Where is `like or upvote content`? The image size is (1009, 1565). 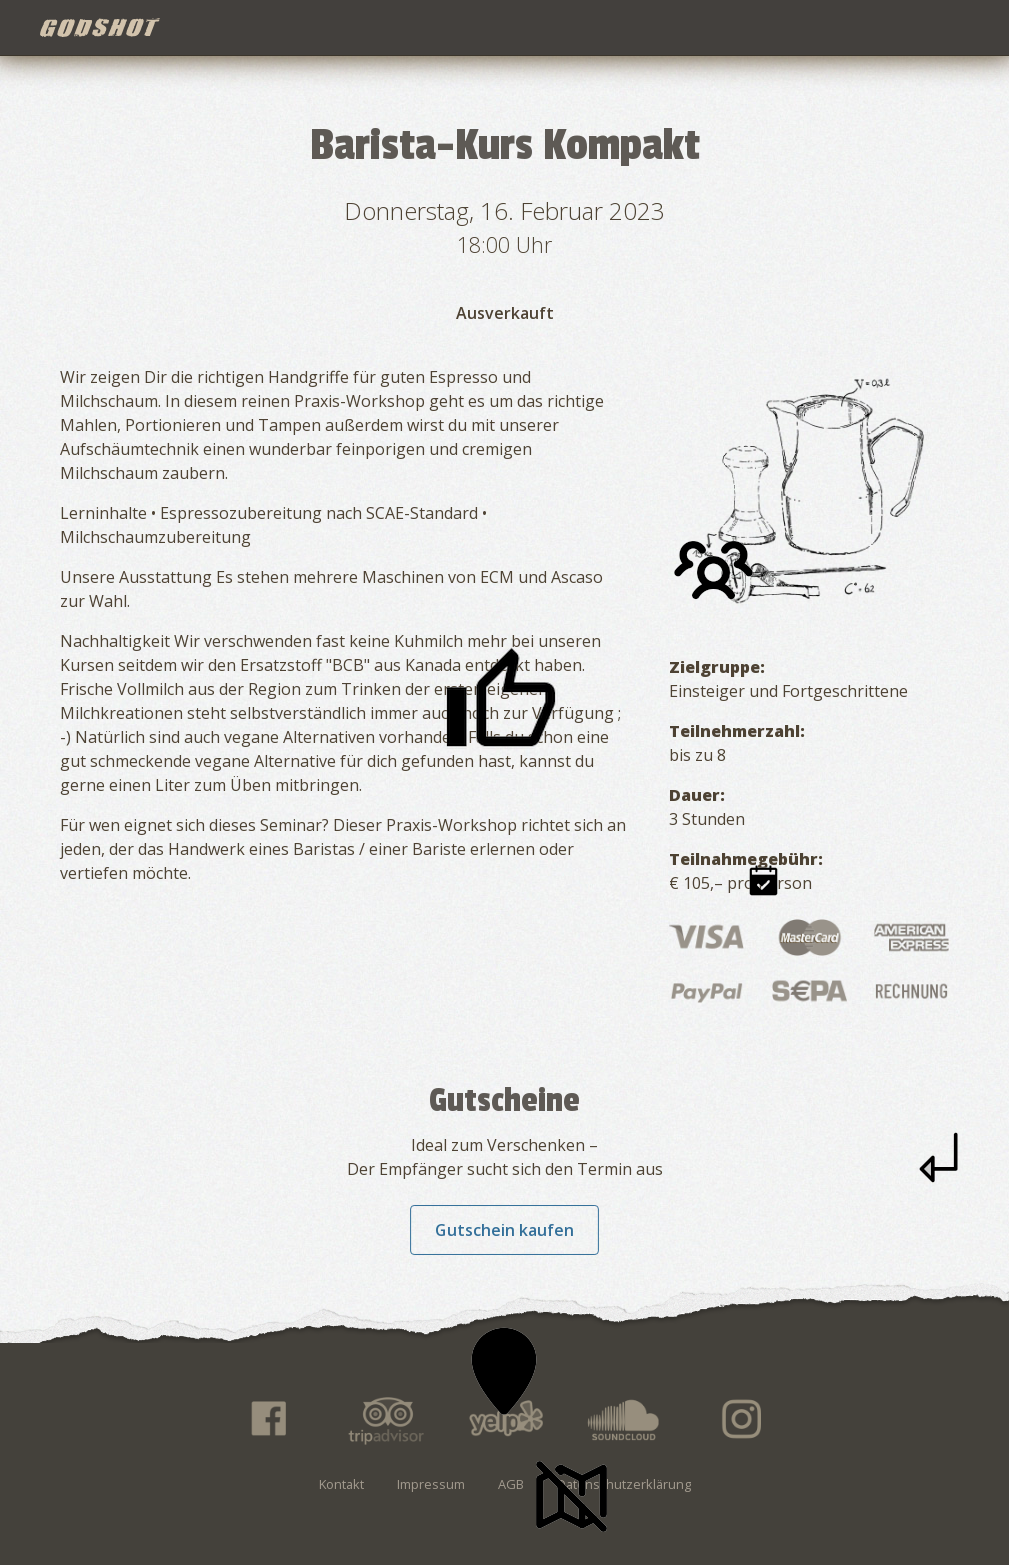
like or upvote content is located at coordinates (501, 702).